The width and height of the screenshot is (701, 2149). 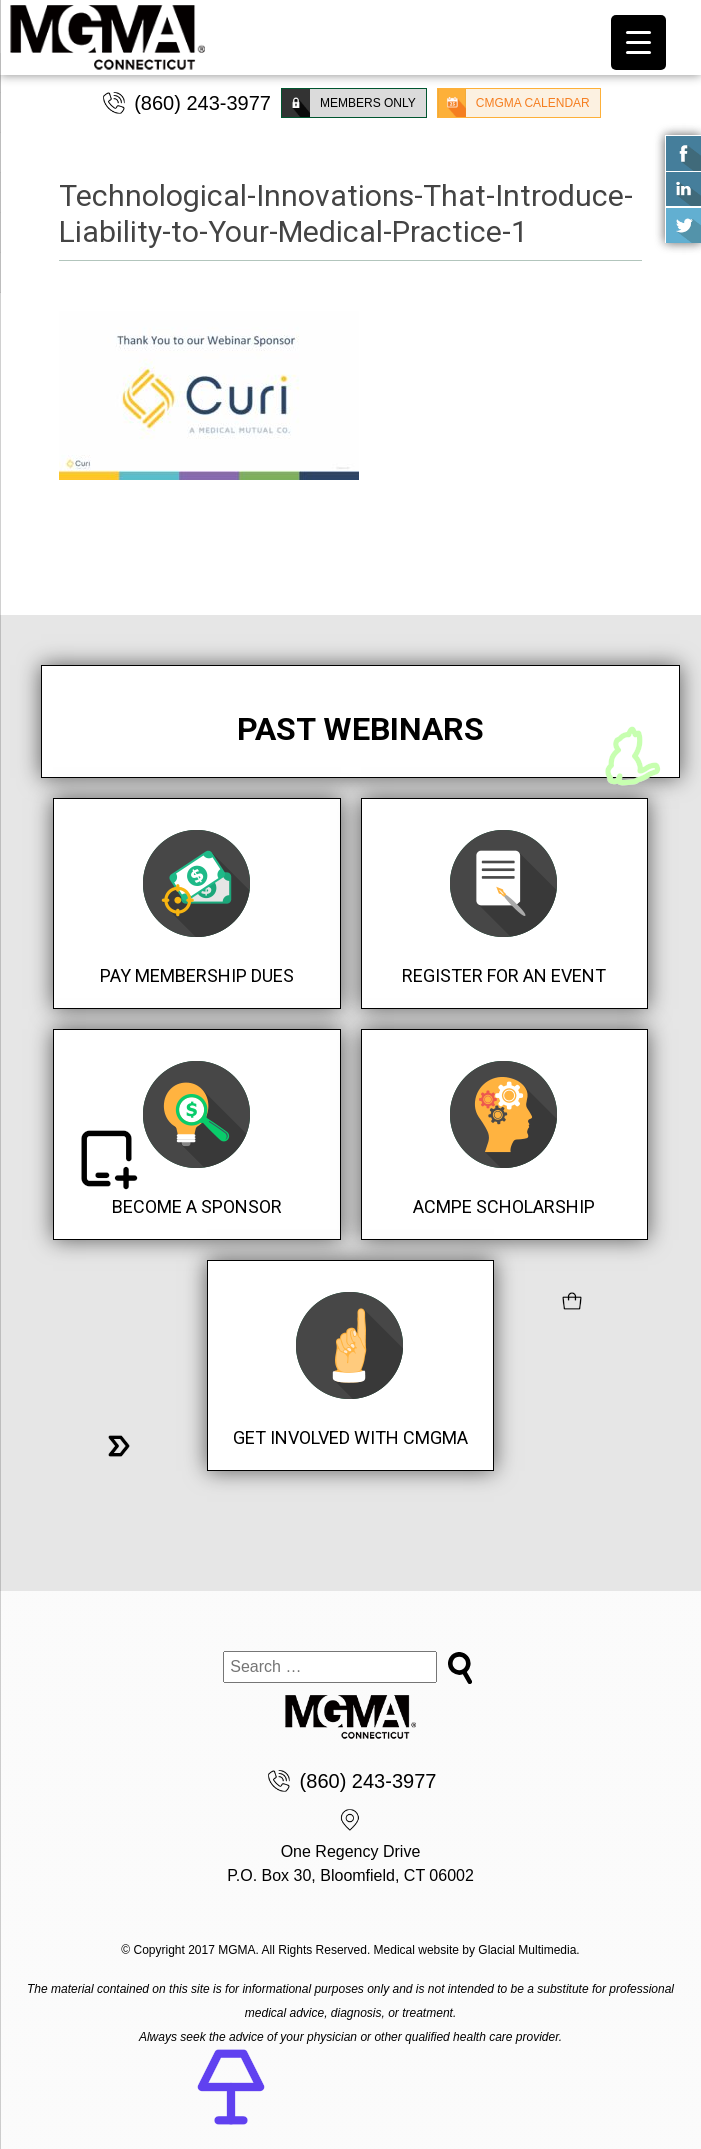 What do you see at coordinates (106, 1158) in the screenshot?
I see `add a new iPad device` at bounding box center [106, 1158].